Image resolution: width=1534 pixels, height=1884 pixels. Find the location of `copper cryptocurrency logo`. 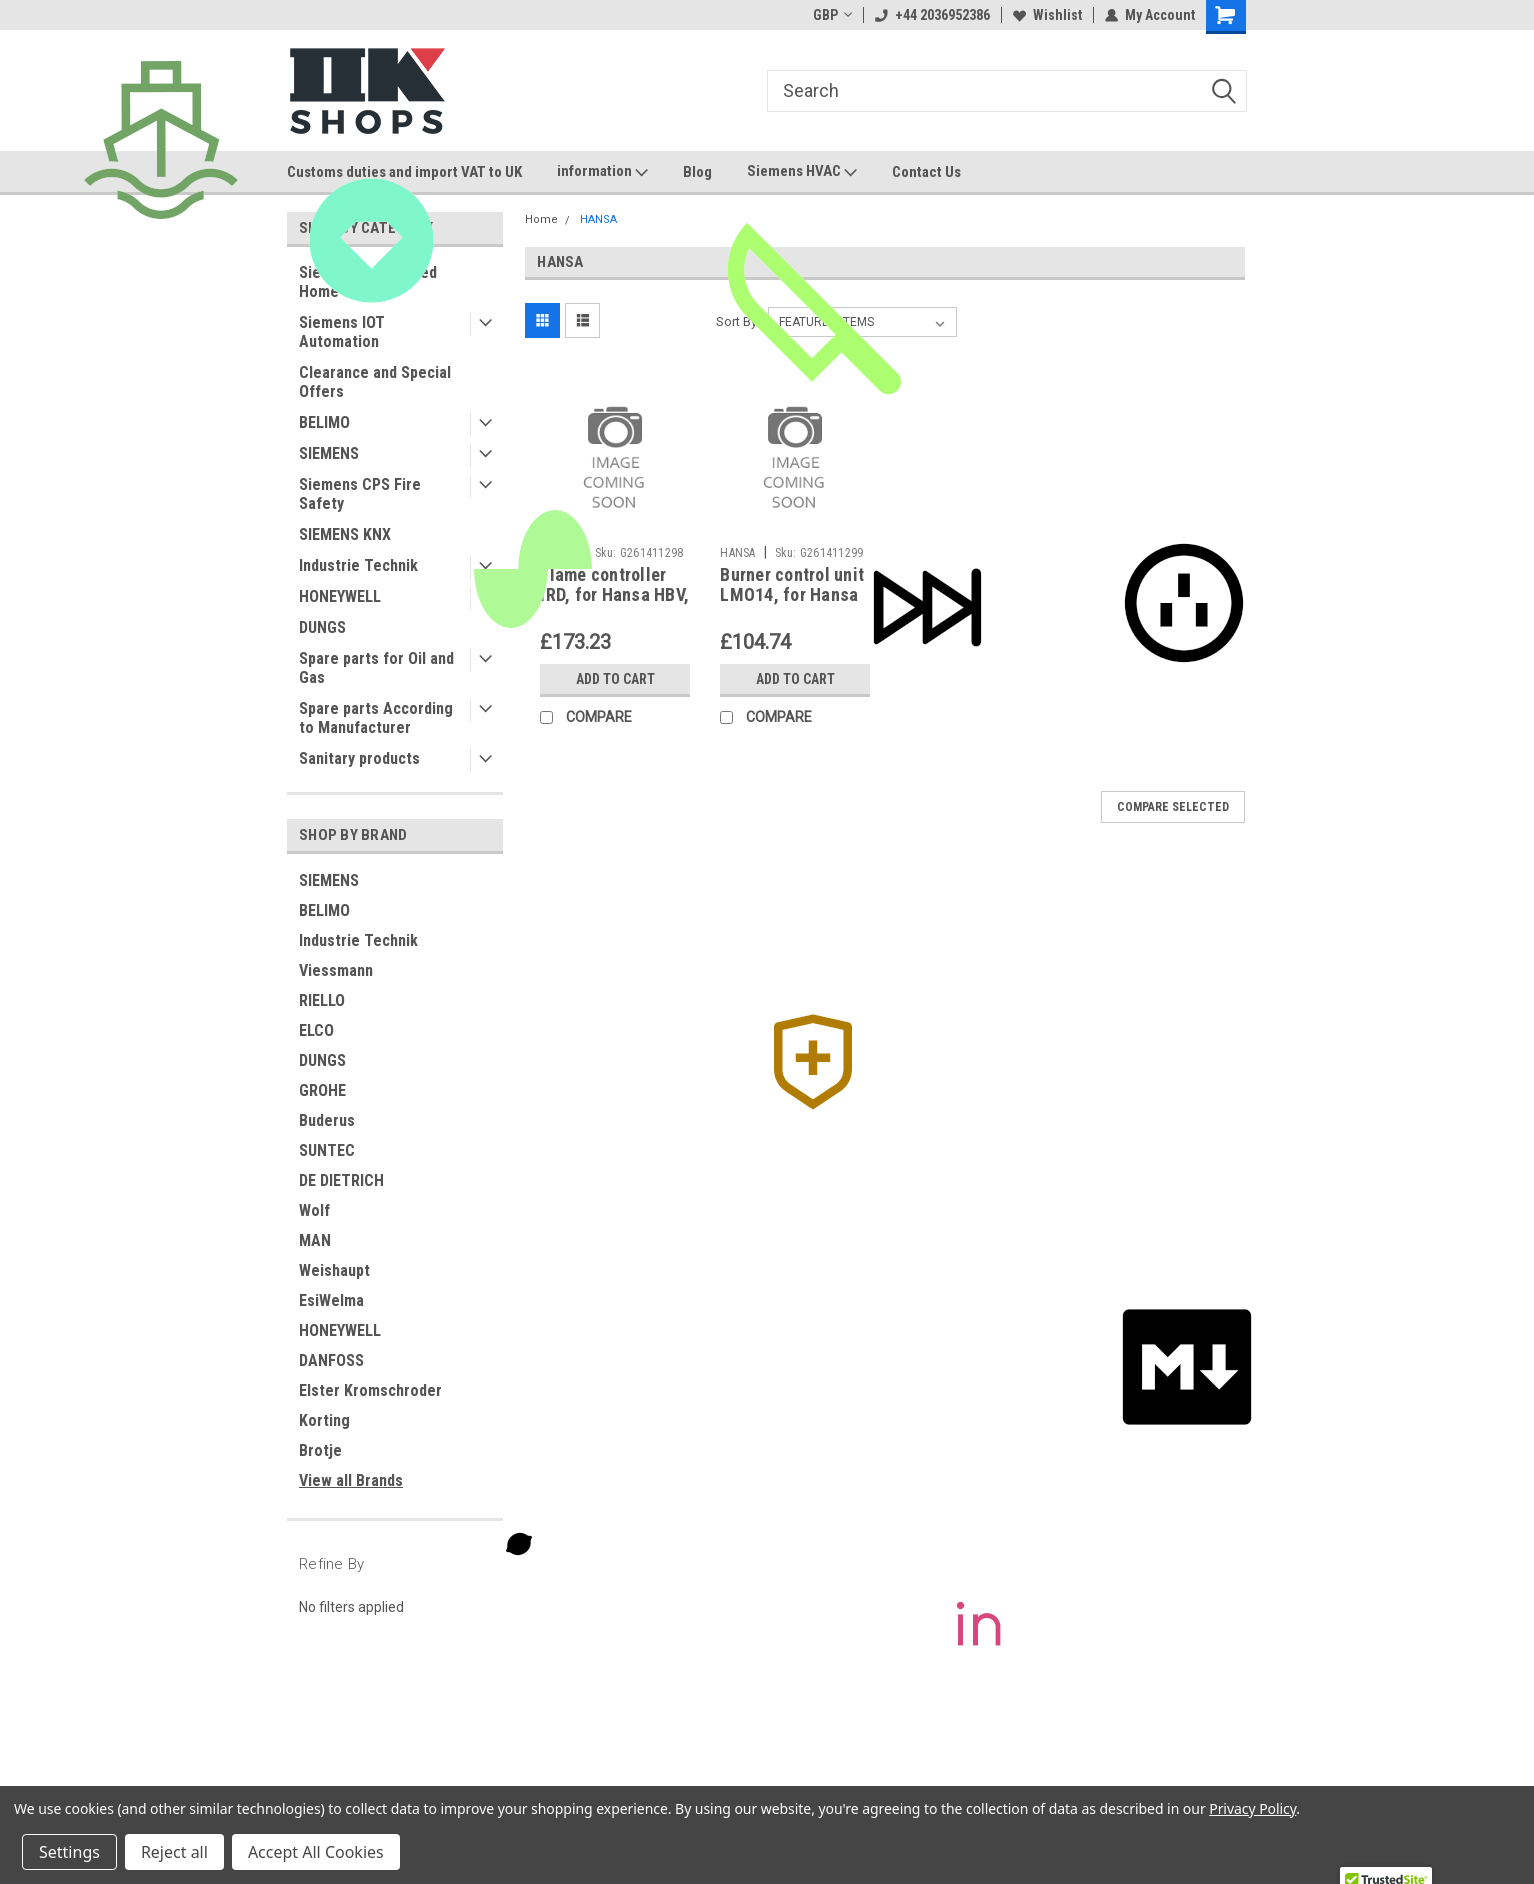

copper cryptocurrency logo is located at coordinates (371, 240).